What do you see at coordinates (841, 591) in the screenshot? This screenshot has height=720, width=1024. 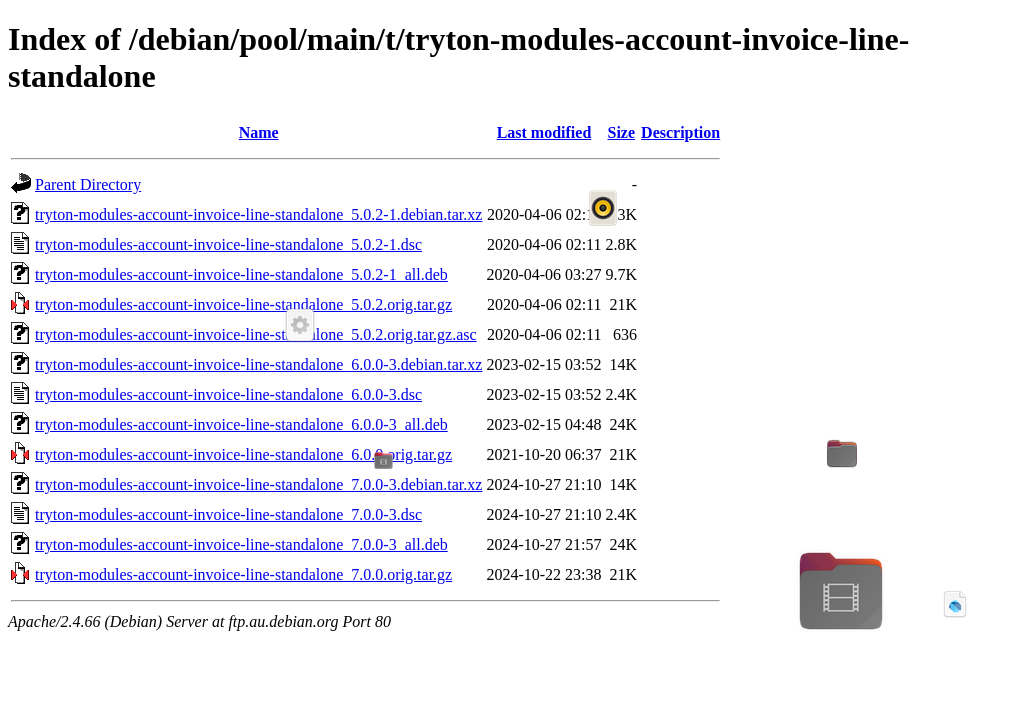 I see `open your videos folder` at bounding box center [841, 591].